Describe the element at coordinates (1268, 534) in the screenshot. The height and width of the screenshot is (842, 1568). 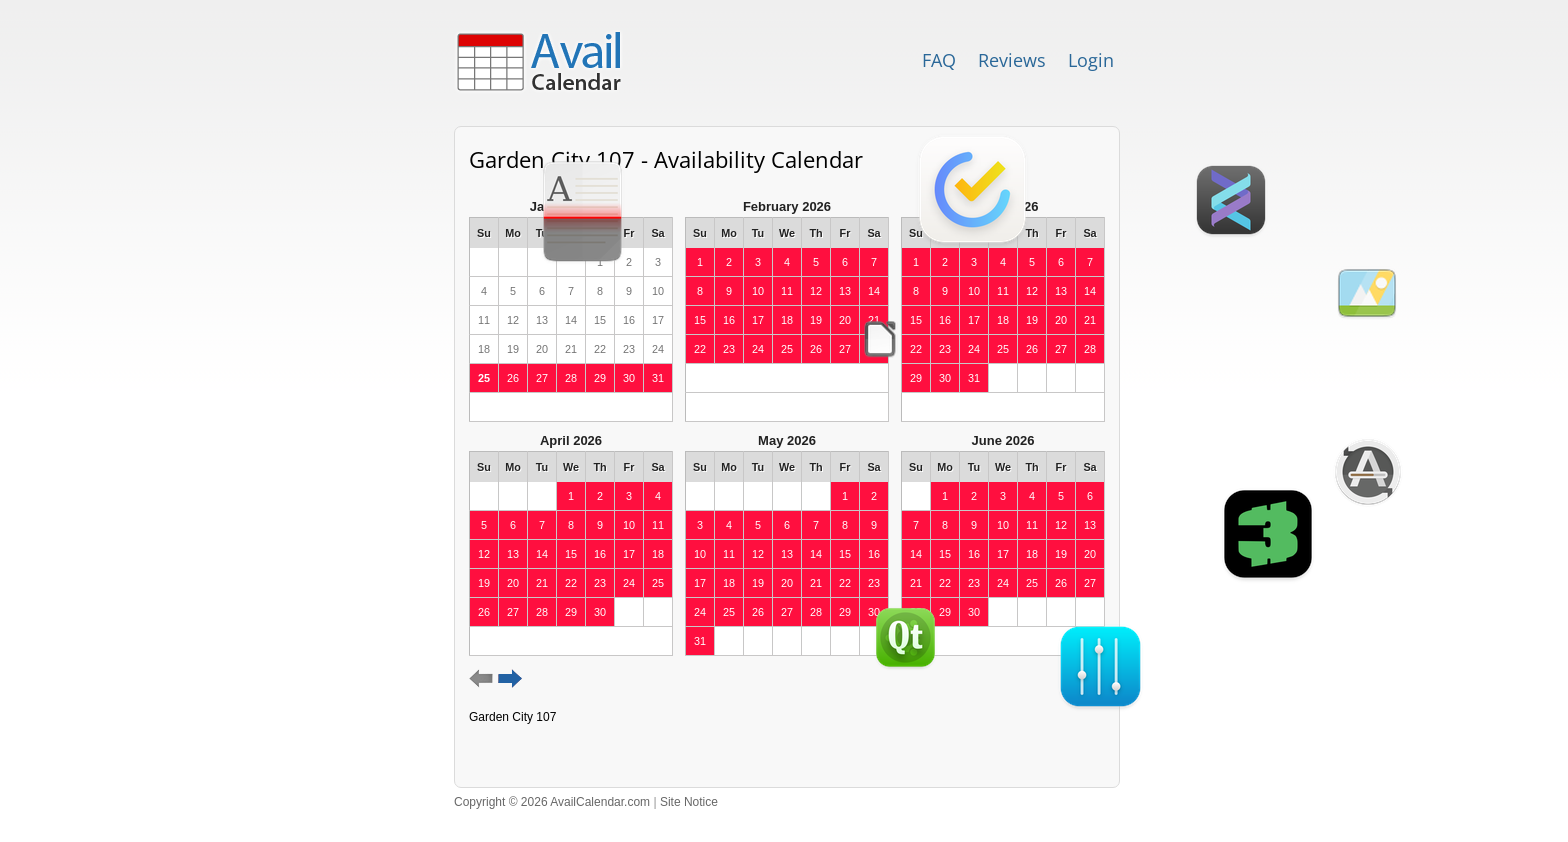
I see `launch payday 3 game` at that location.